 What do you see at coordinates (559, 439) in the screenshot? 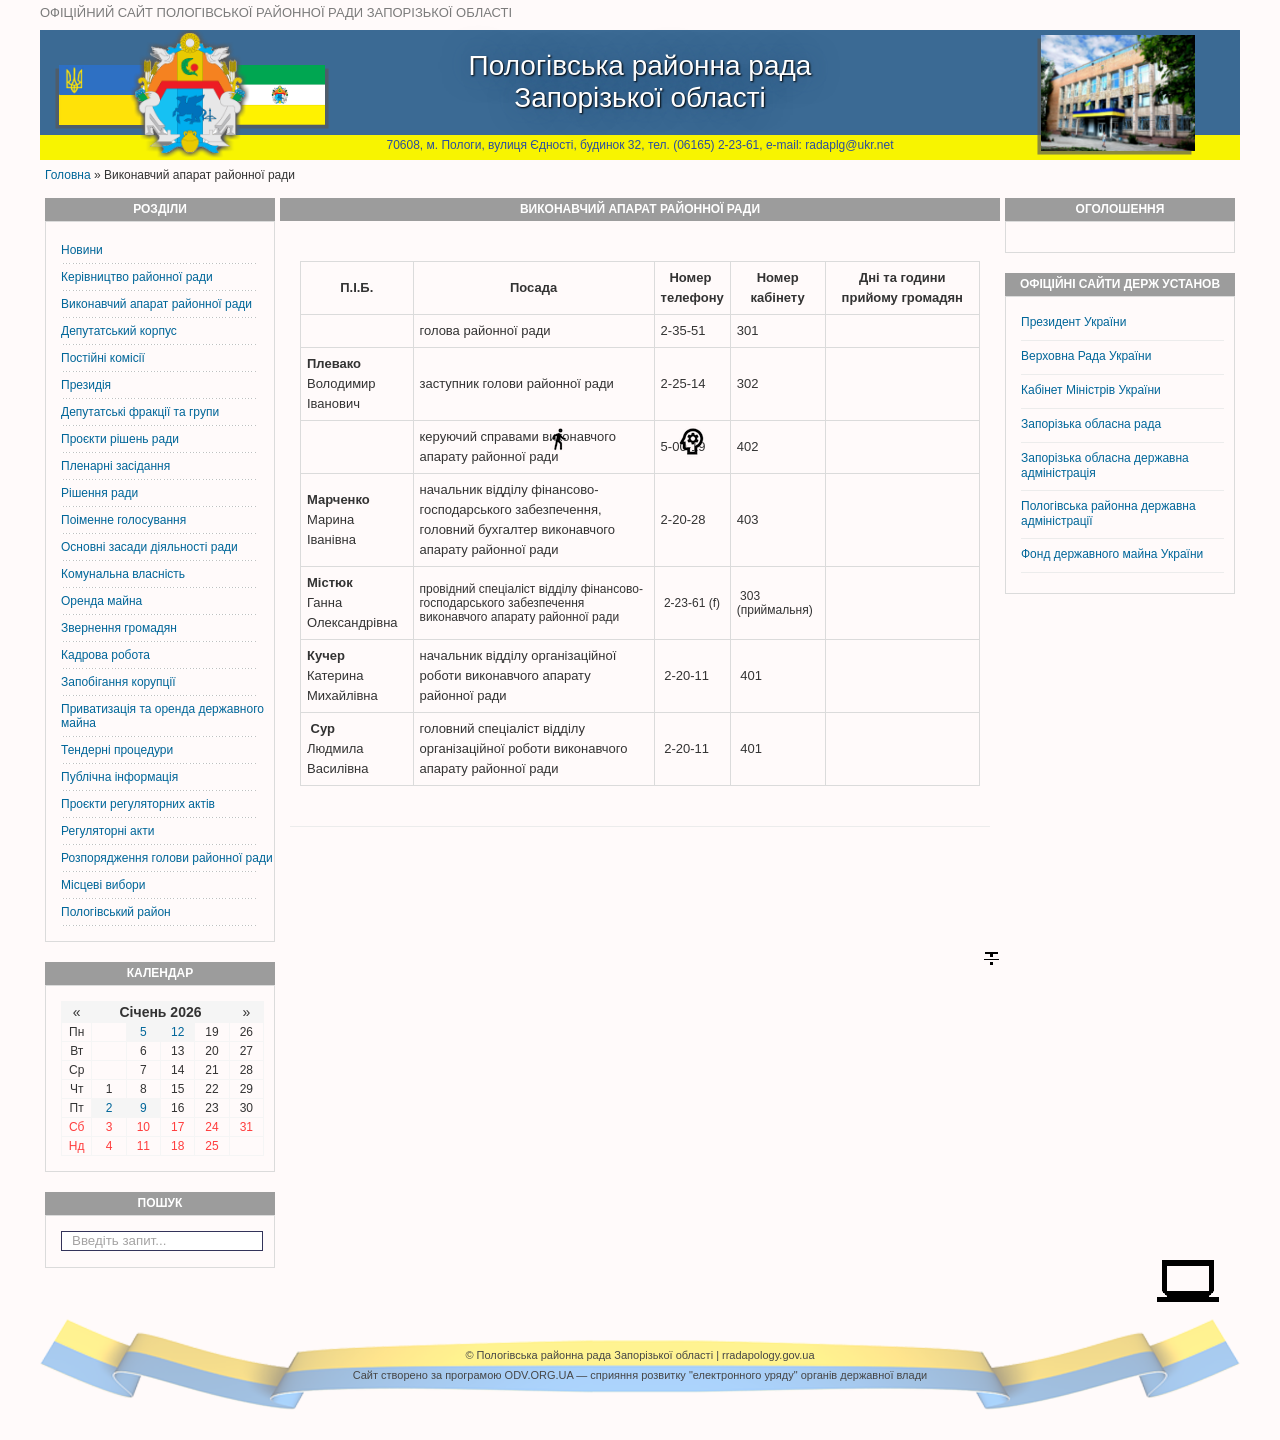
I see `get walking directions` at bounding box center [559, 439].